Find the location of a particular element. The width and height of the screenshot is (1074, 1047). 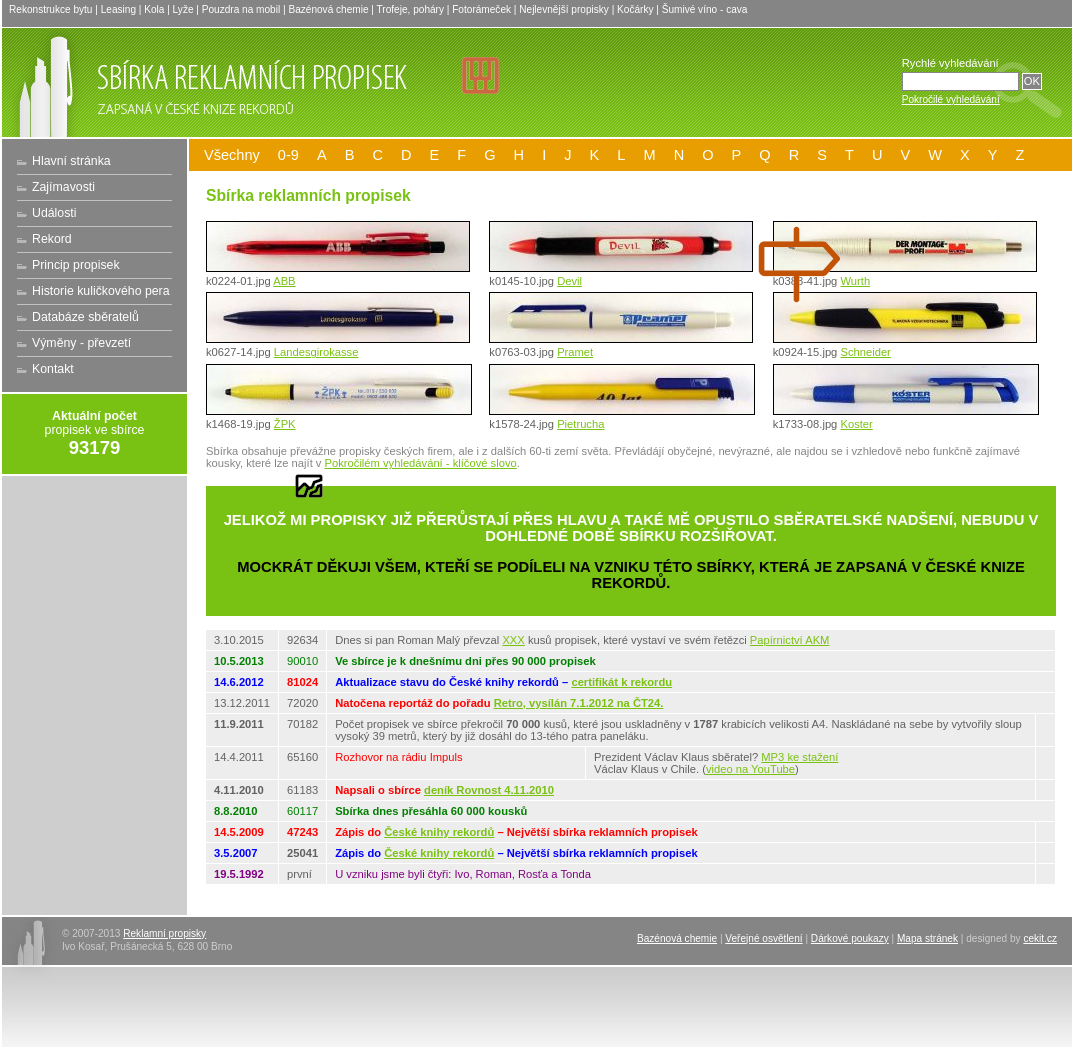

indicates a broken or corrupted image file is located at coordinates (309, 486).